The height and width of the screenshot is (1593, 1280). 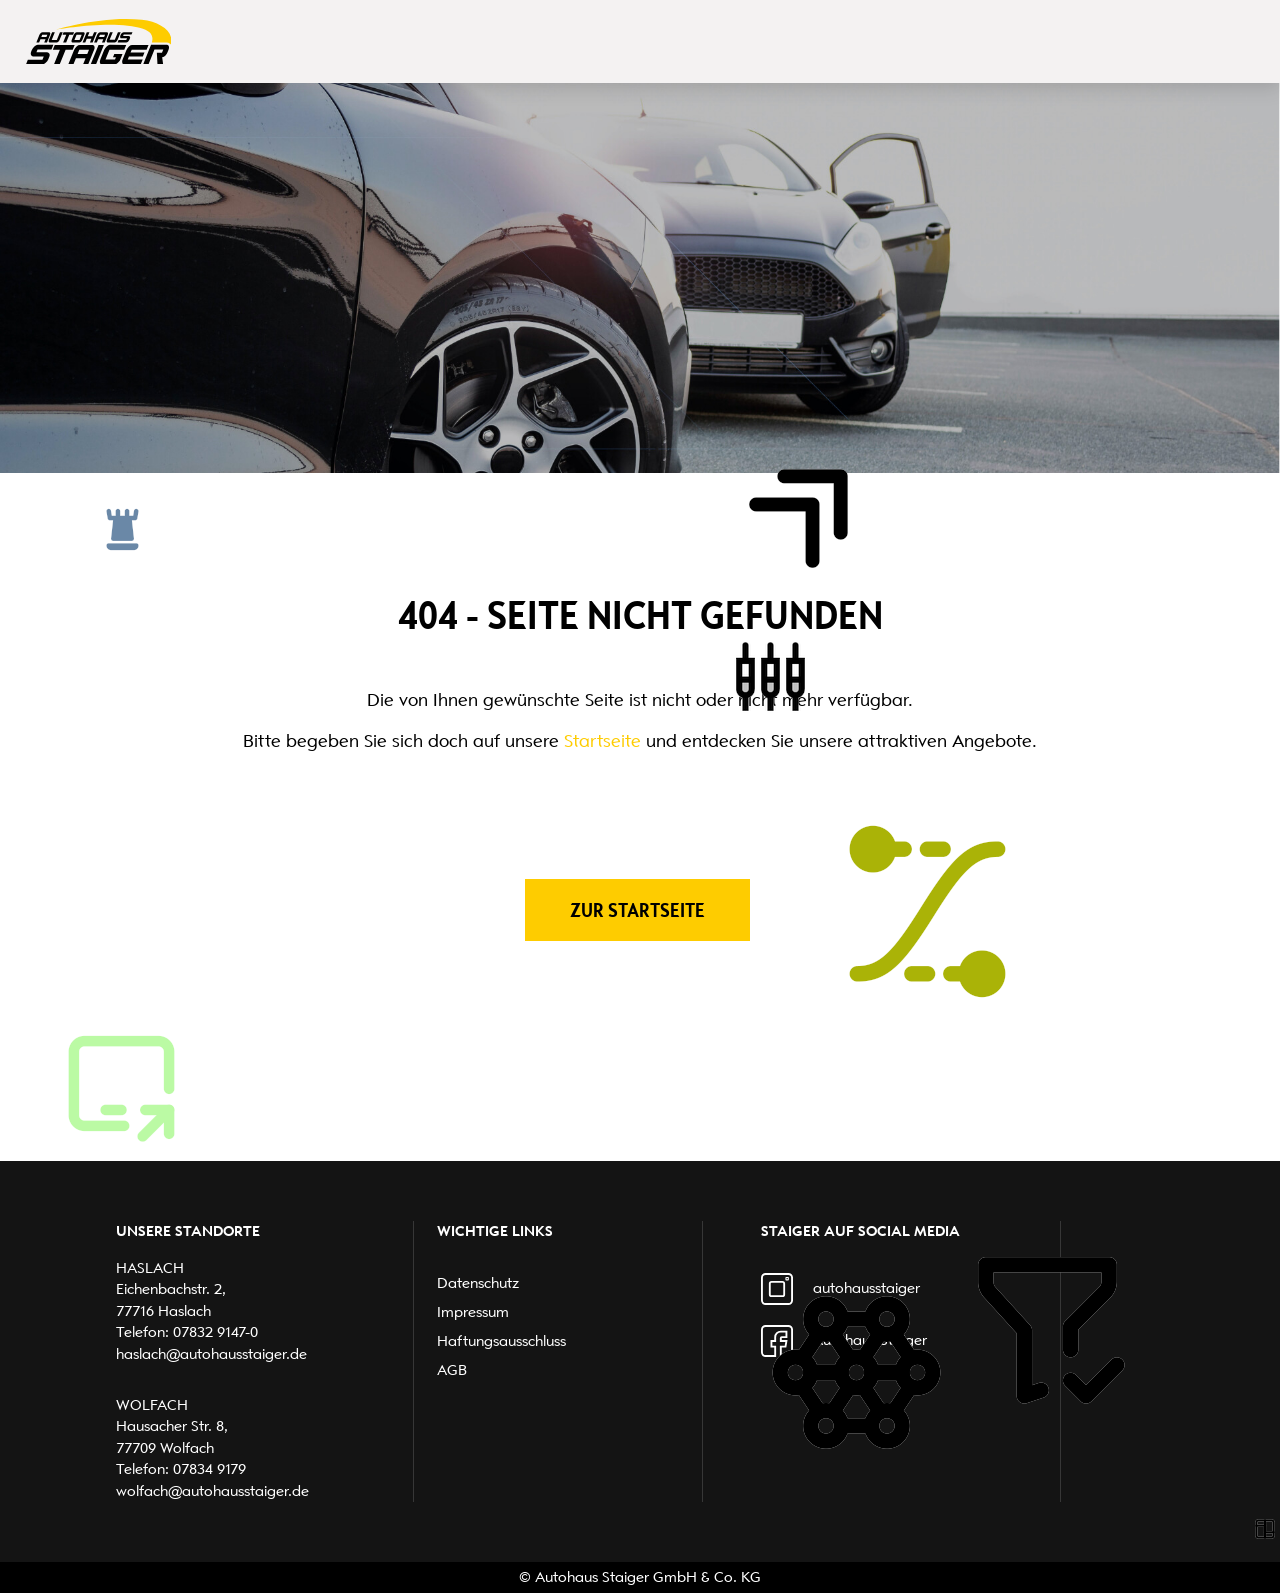 I want to click on filter applied successfully, so click(x=1047, y=1326).